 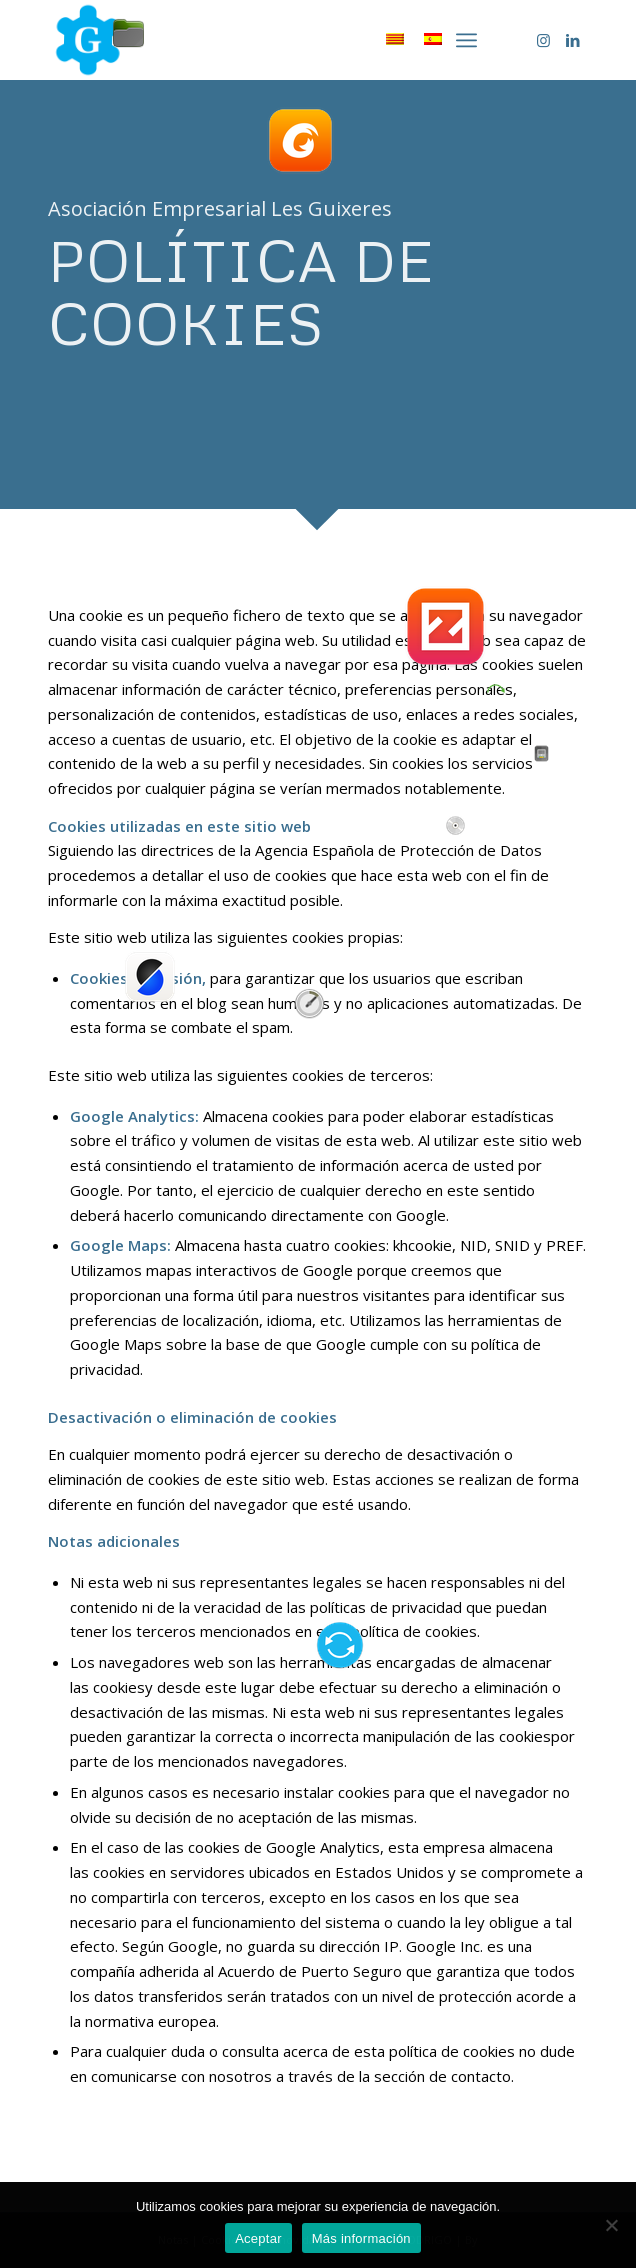 I want to click on sega master system ROM file, so click(x=541, y=753).